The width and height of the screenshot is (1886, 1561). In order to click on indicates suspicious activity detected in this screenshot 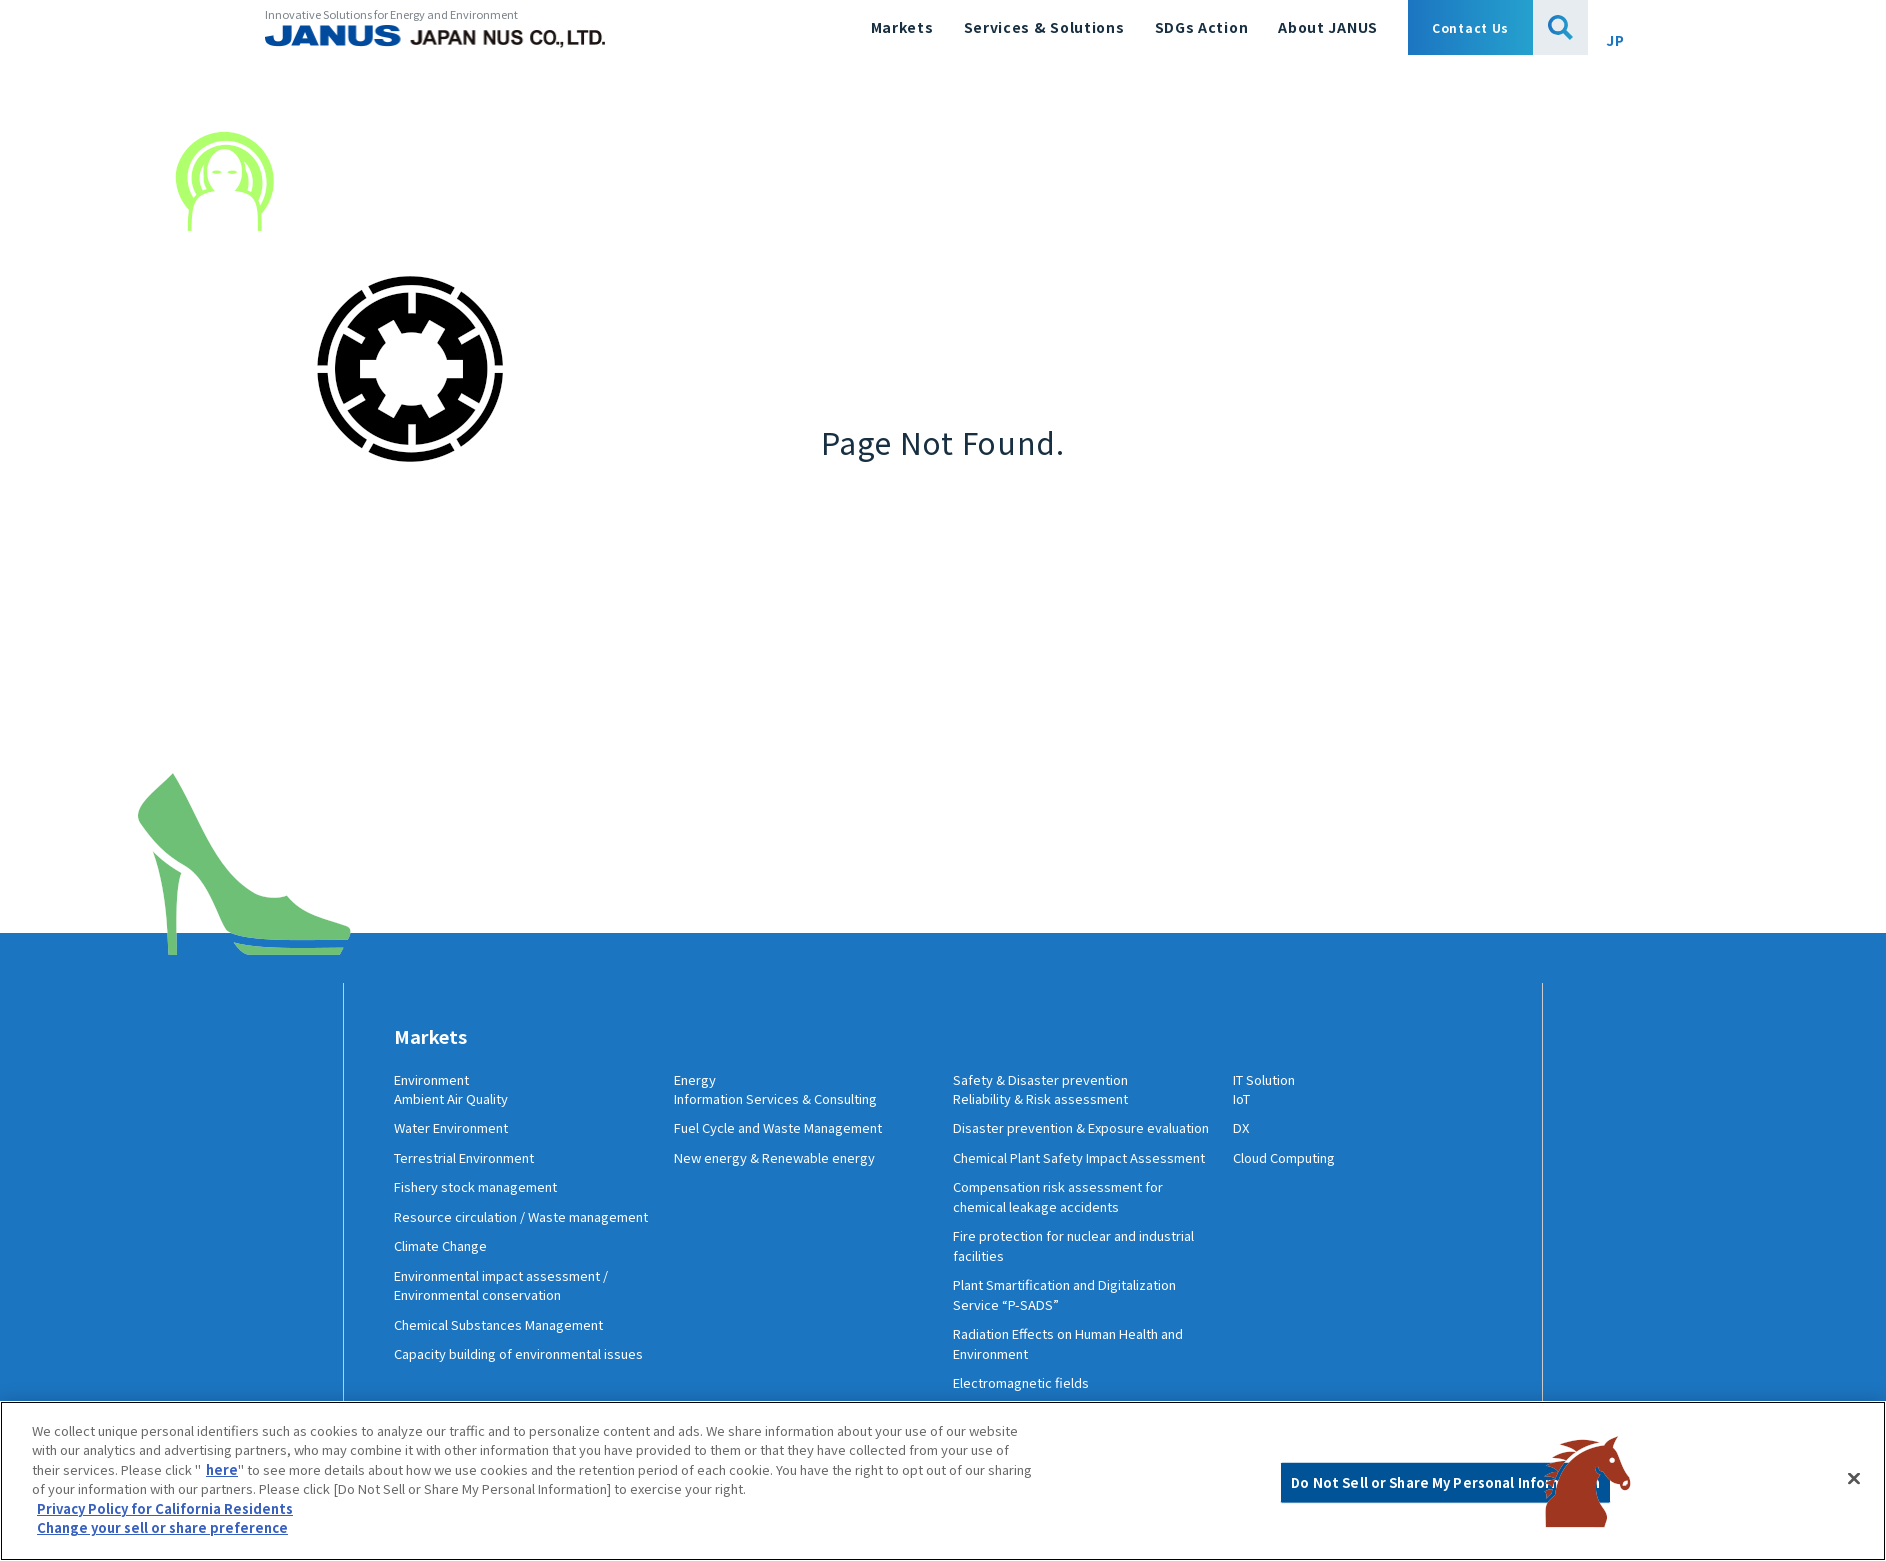, I will do `click(224, 181)`.